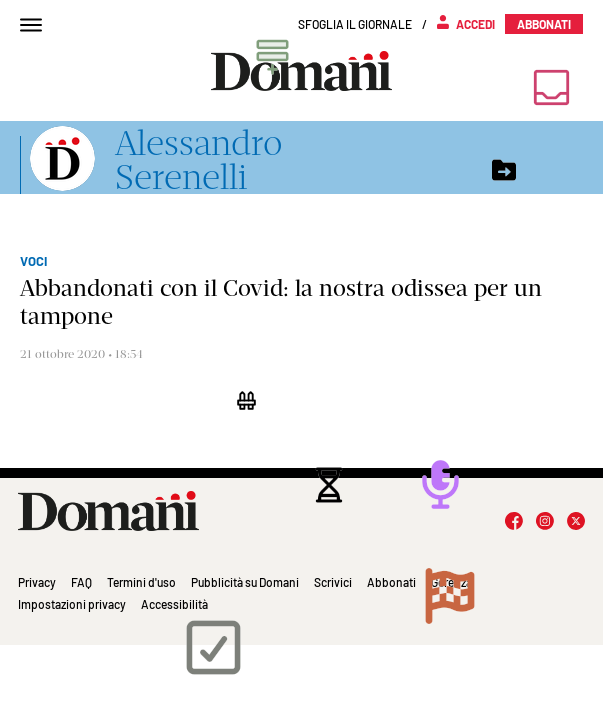 The height and width of the screenshot is (720, 603). What do you see at coordinates (440, 484) in the screenshot?
I see `tap to record audio or voice message` at bounding box center [440, 484].